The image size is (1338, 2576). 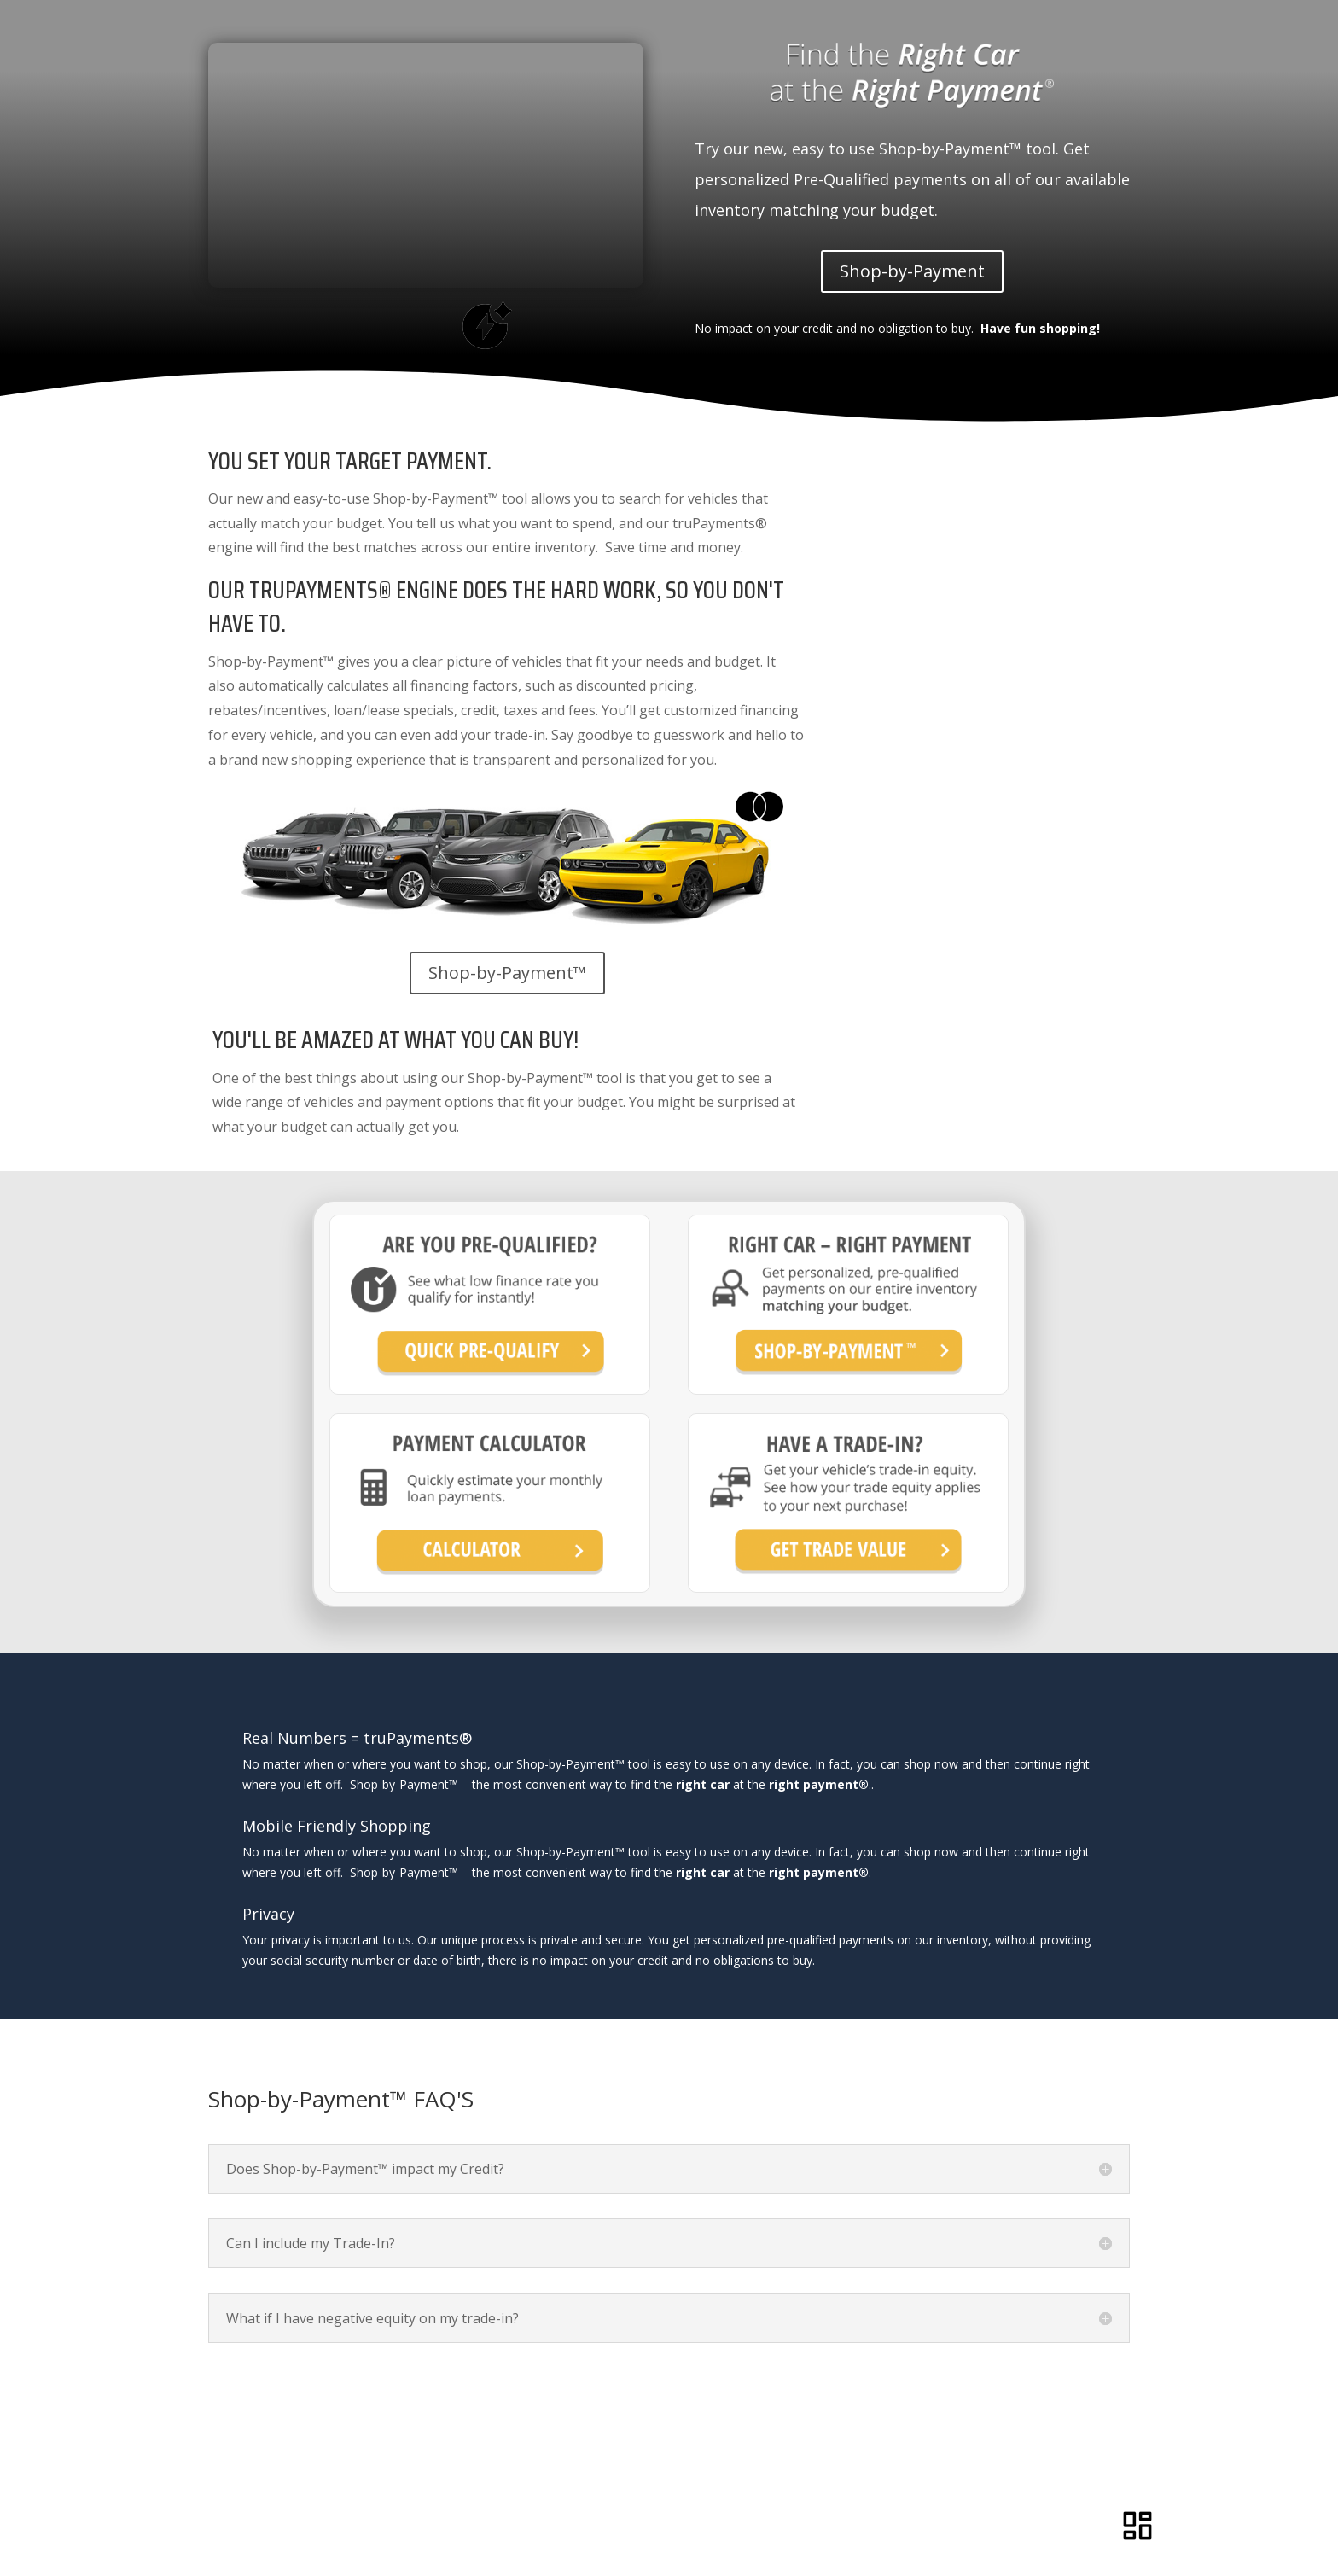 I want to click on AI-powered DVD or media processing, so click(x=485, y=326).